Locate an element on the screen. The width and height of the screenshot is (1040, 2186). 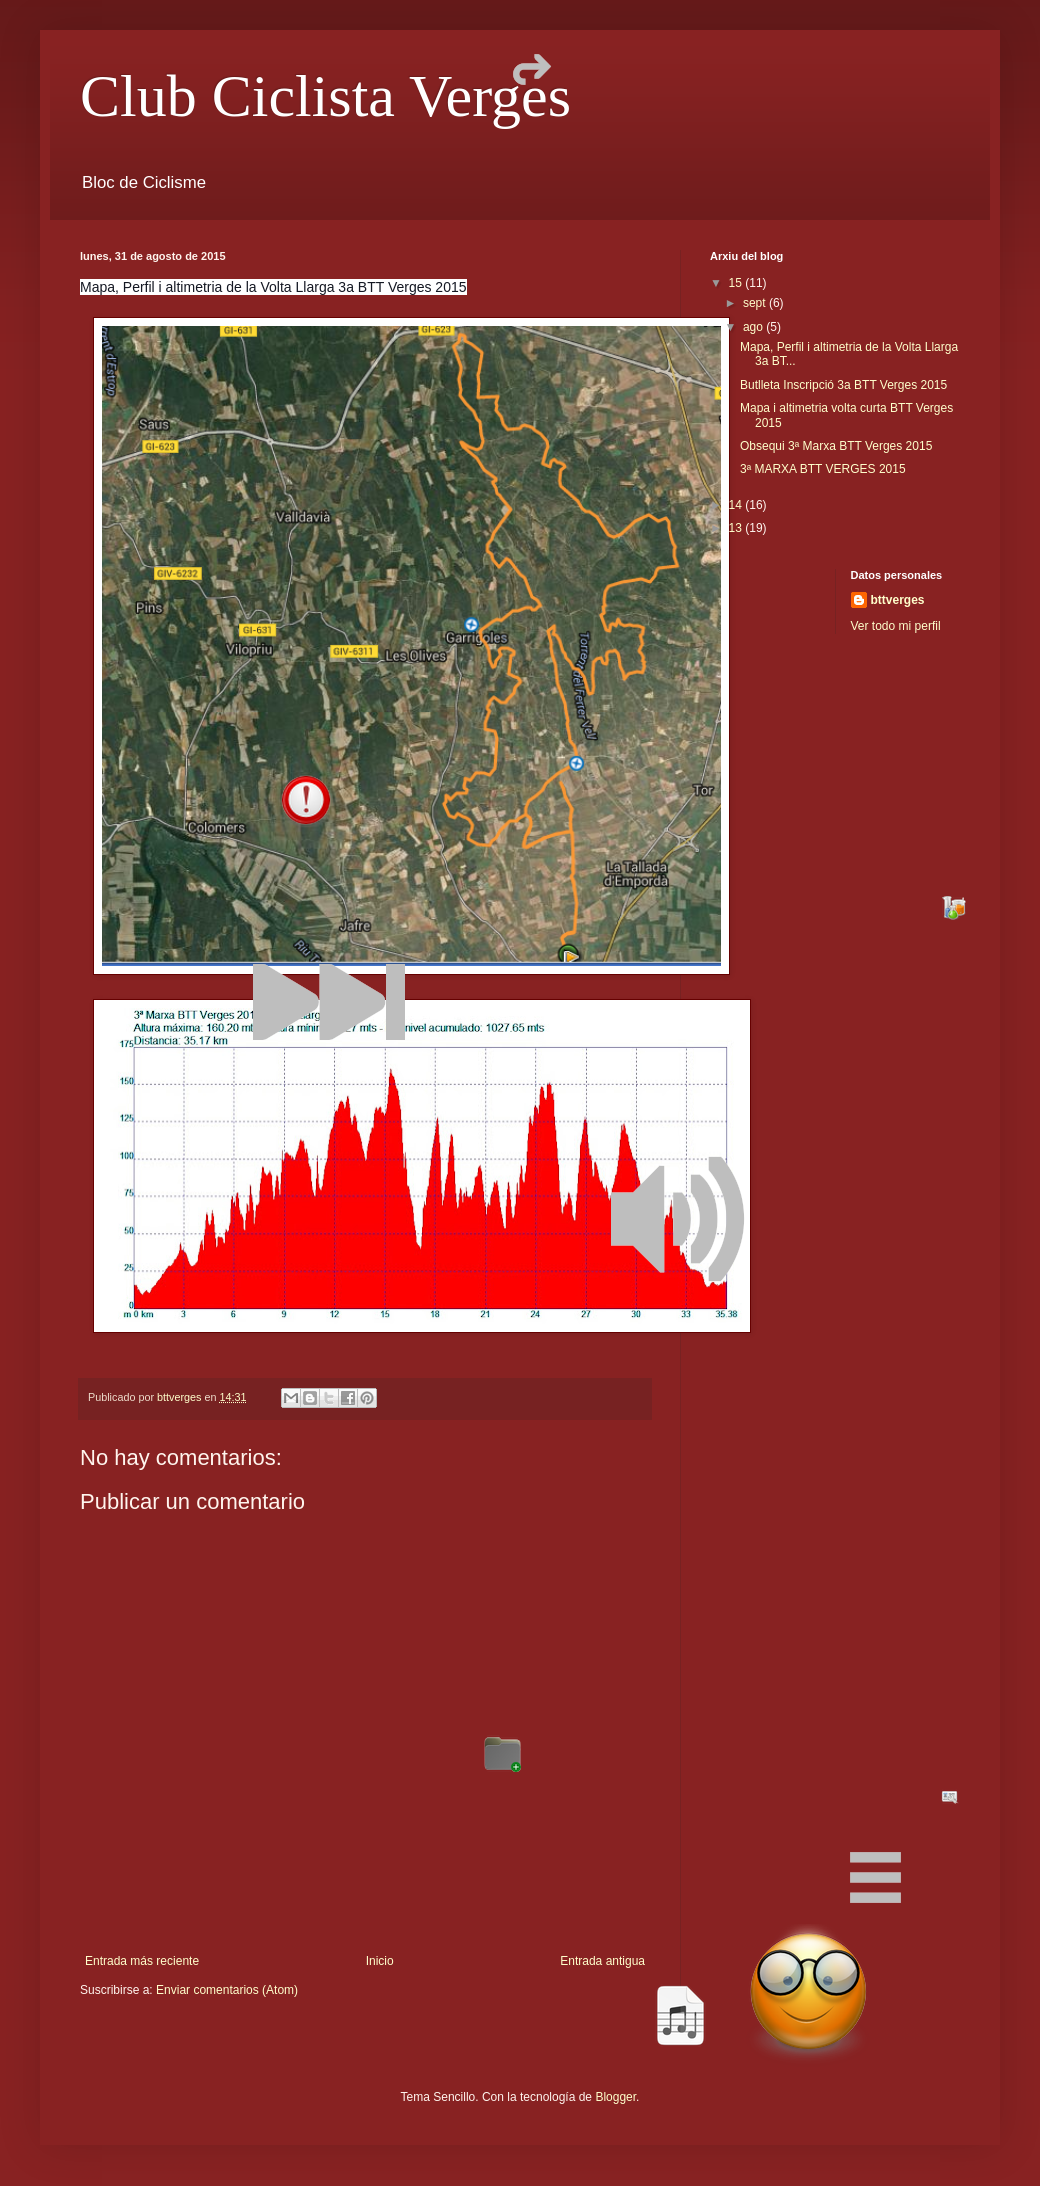
redo the last undone action is located at coordinates (531, 69).